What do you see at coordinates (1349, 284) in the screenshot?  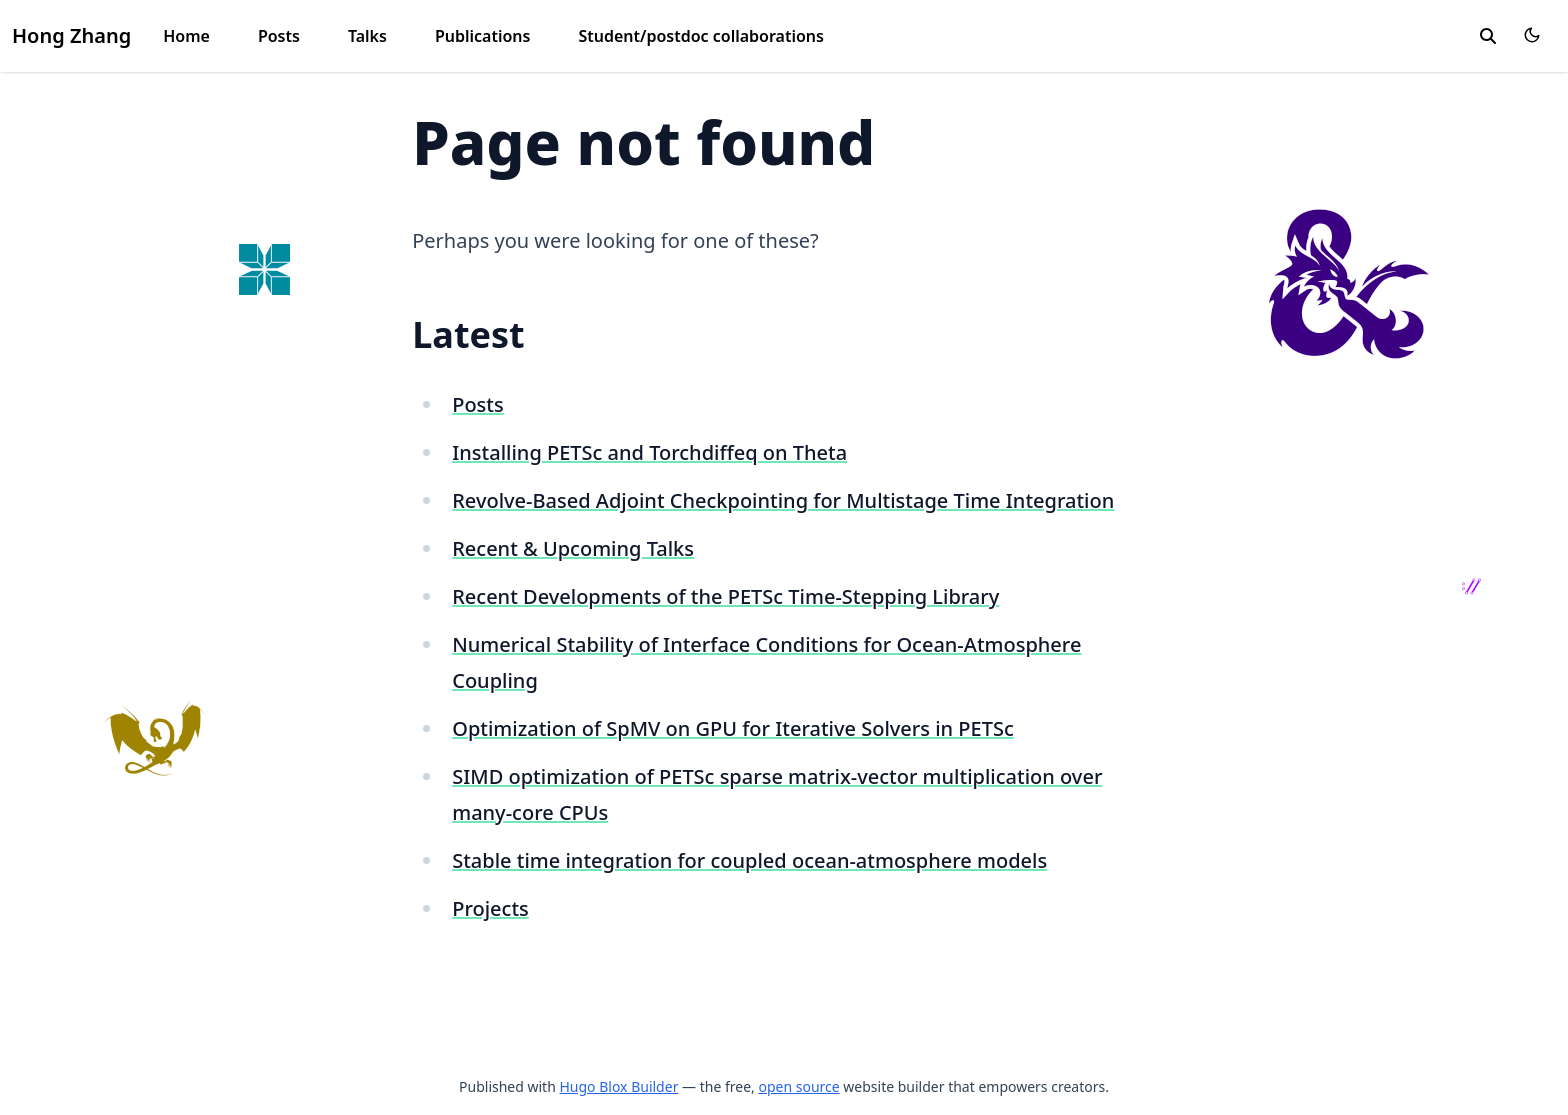 I see `Dungeons & Dragons official logo` at bounding box center [1349, 284].